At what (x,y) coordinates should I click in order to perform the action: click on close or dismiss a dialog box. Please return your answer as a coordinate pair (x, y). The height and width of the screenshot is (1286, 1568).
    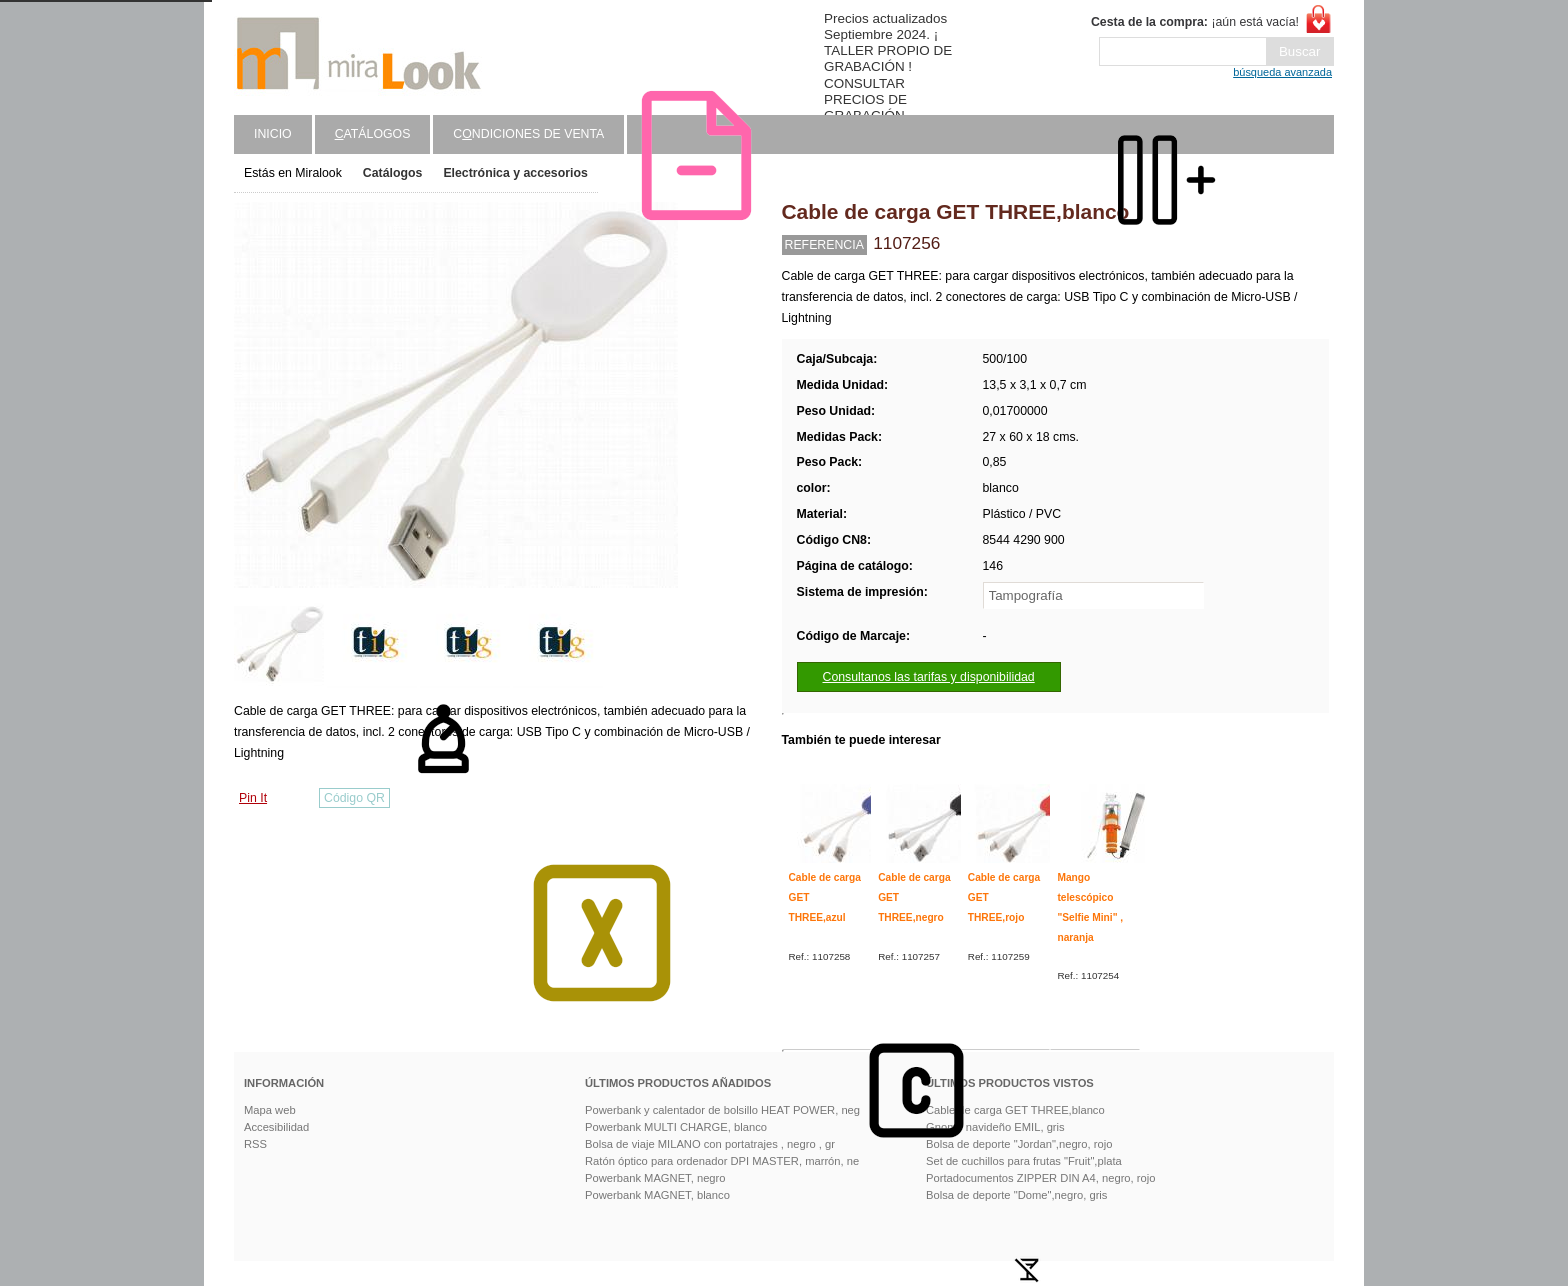
    Looking at the image, I should click on (602, 933).